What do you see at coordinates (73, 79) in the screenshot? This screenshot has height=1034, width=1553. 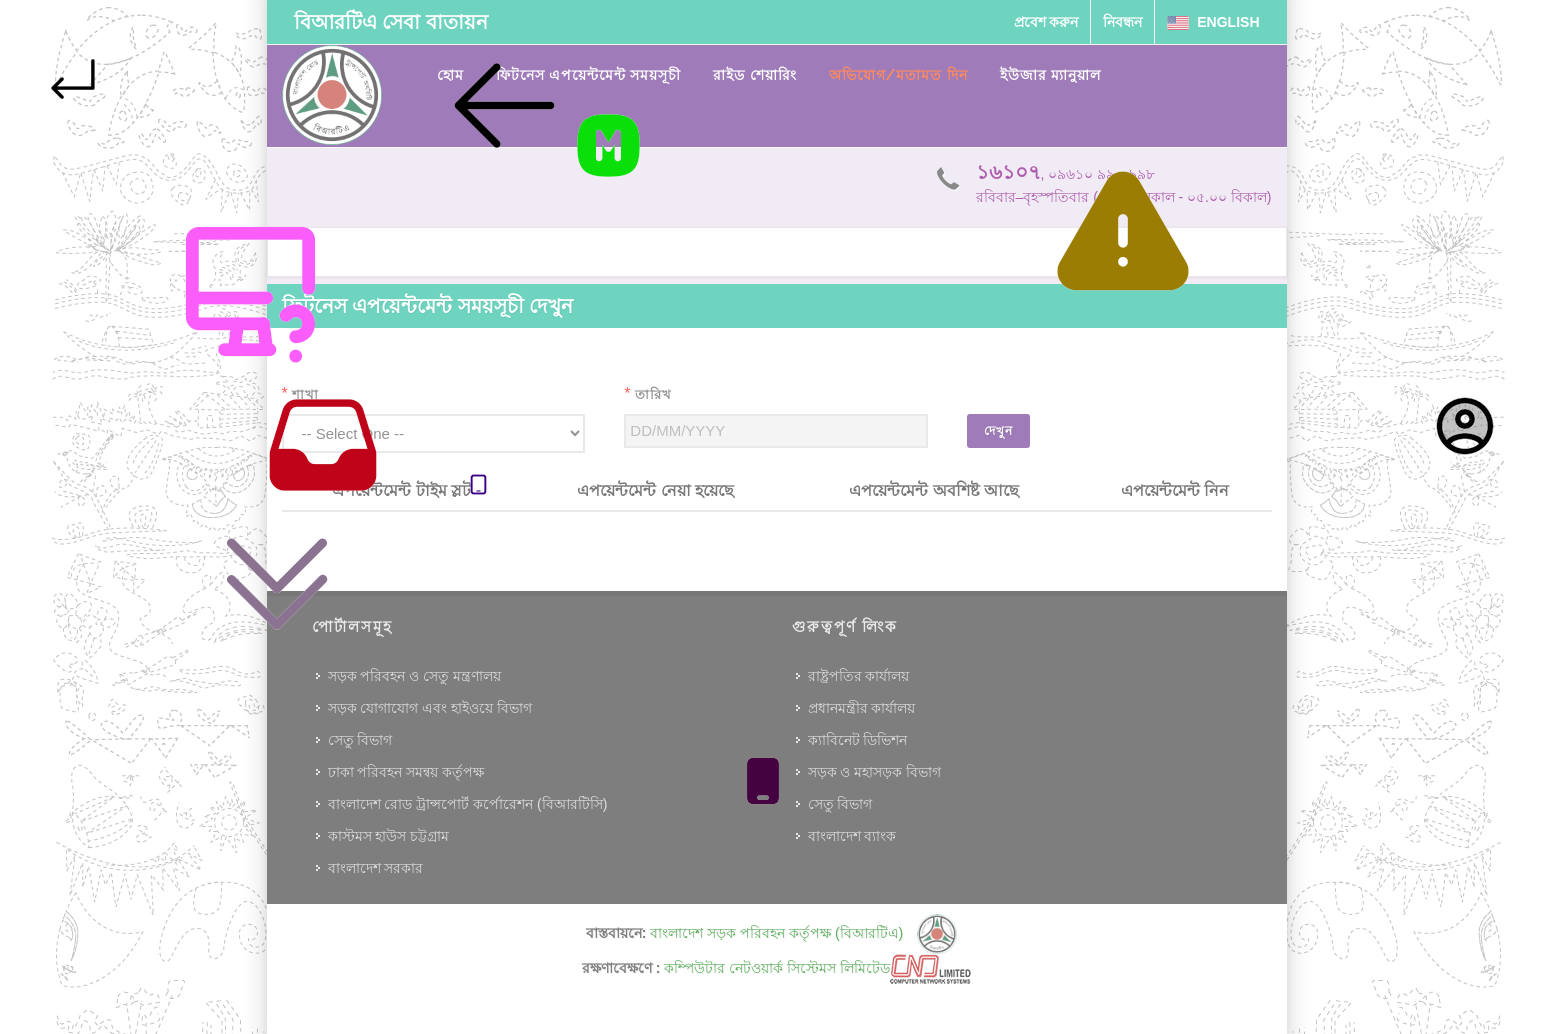 I see `return or go back to previous item` at bounding box center [73, 79].